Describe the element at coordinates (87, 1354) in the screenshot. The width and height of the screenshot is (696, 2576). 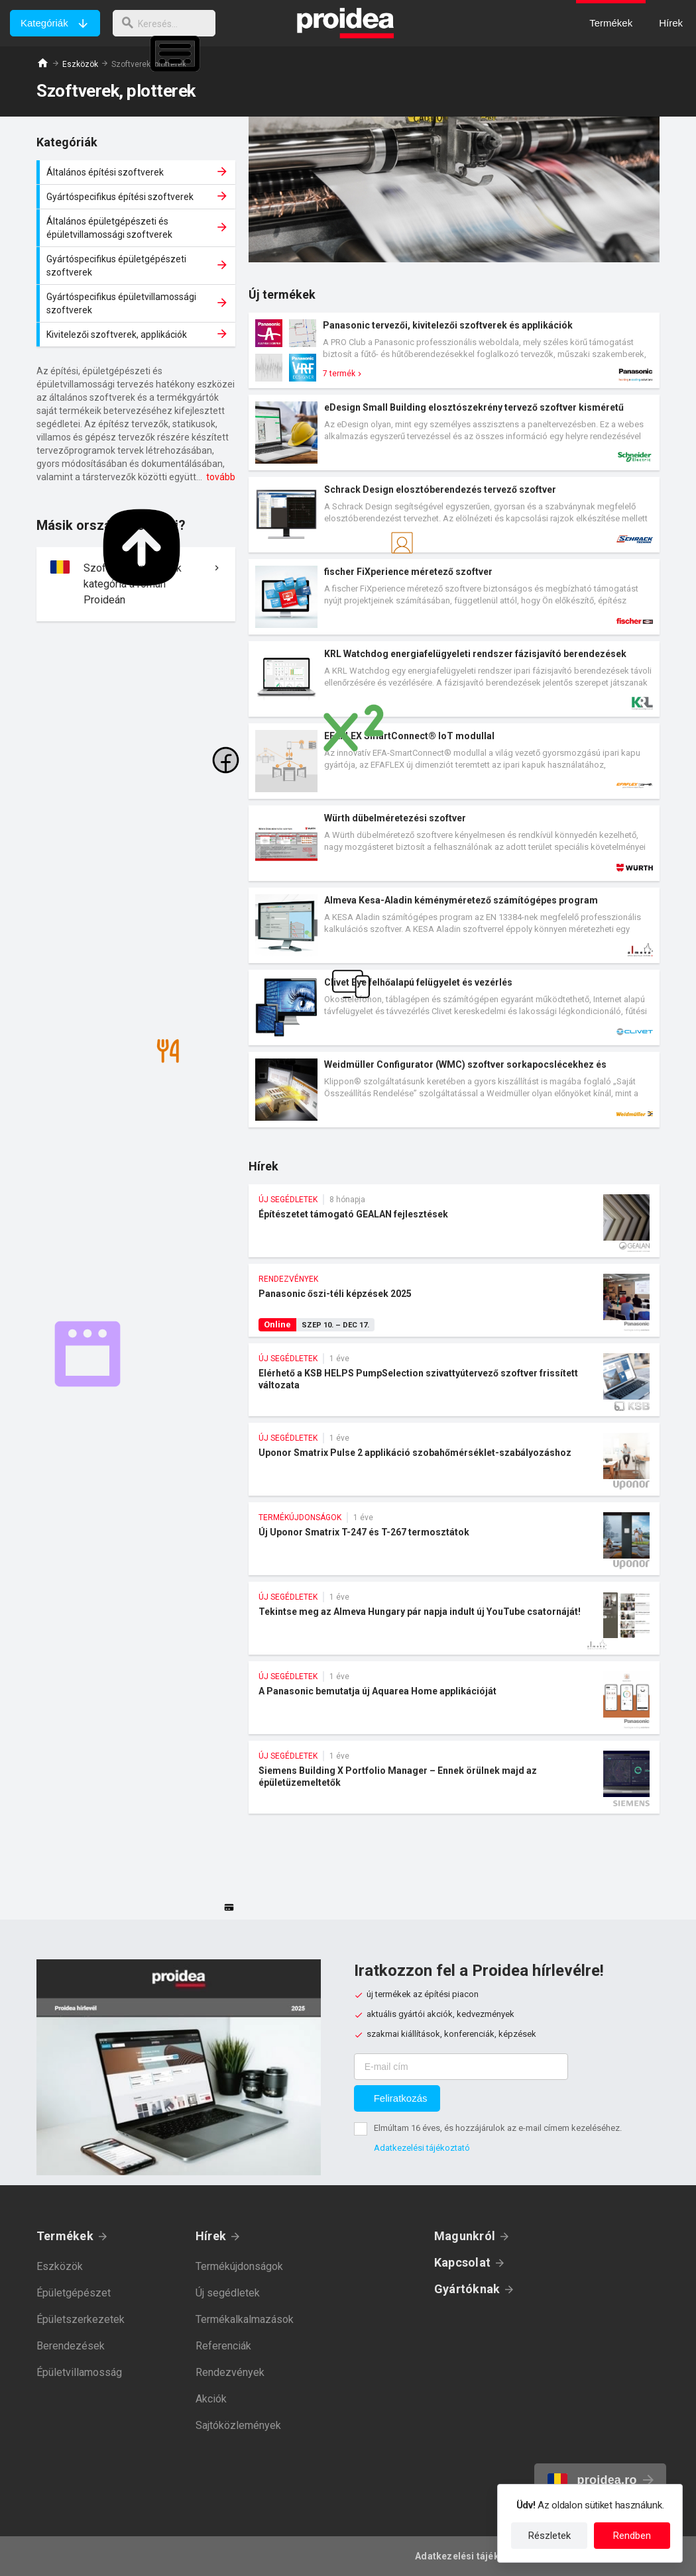
I see `access oven or cooking controls` at that location.